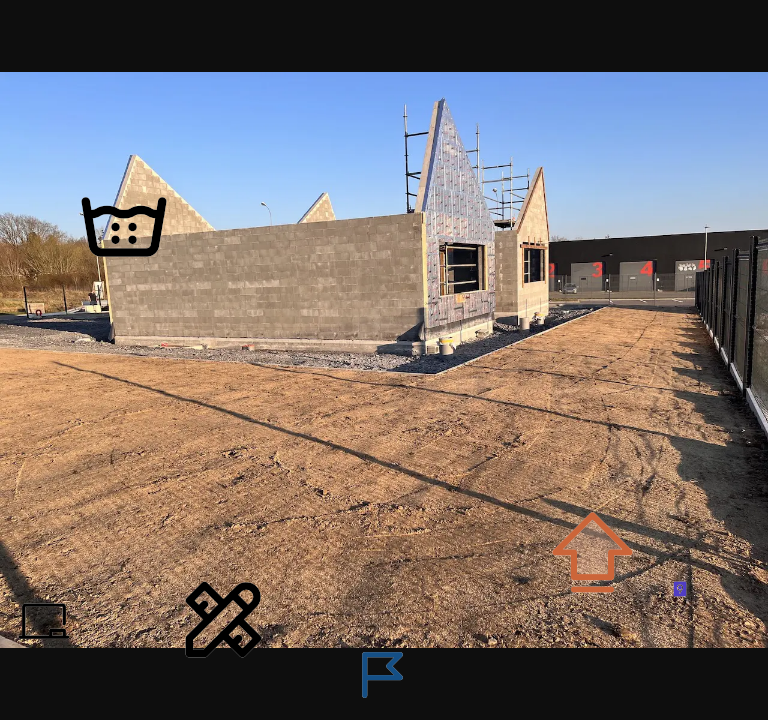 Image resolution: width=768 pixels, height=720 pixels. Describe the element at coordinates (44, 622) in the screenshot. I see `access whiteboard or presentation mode` at that location.